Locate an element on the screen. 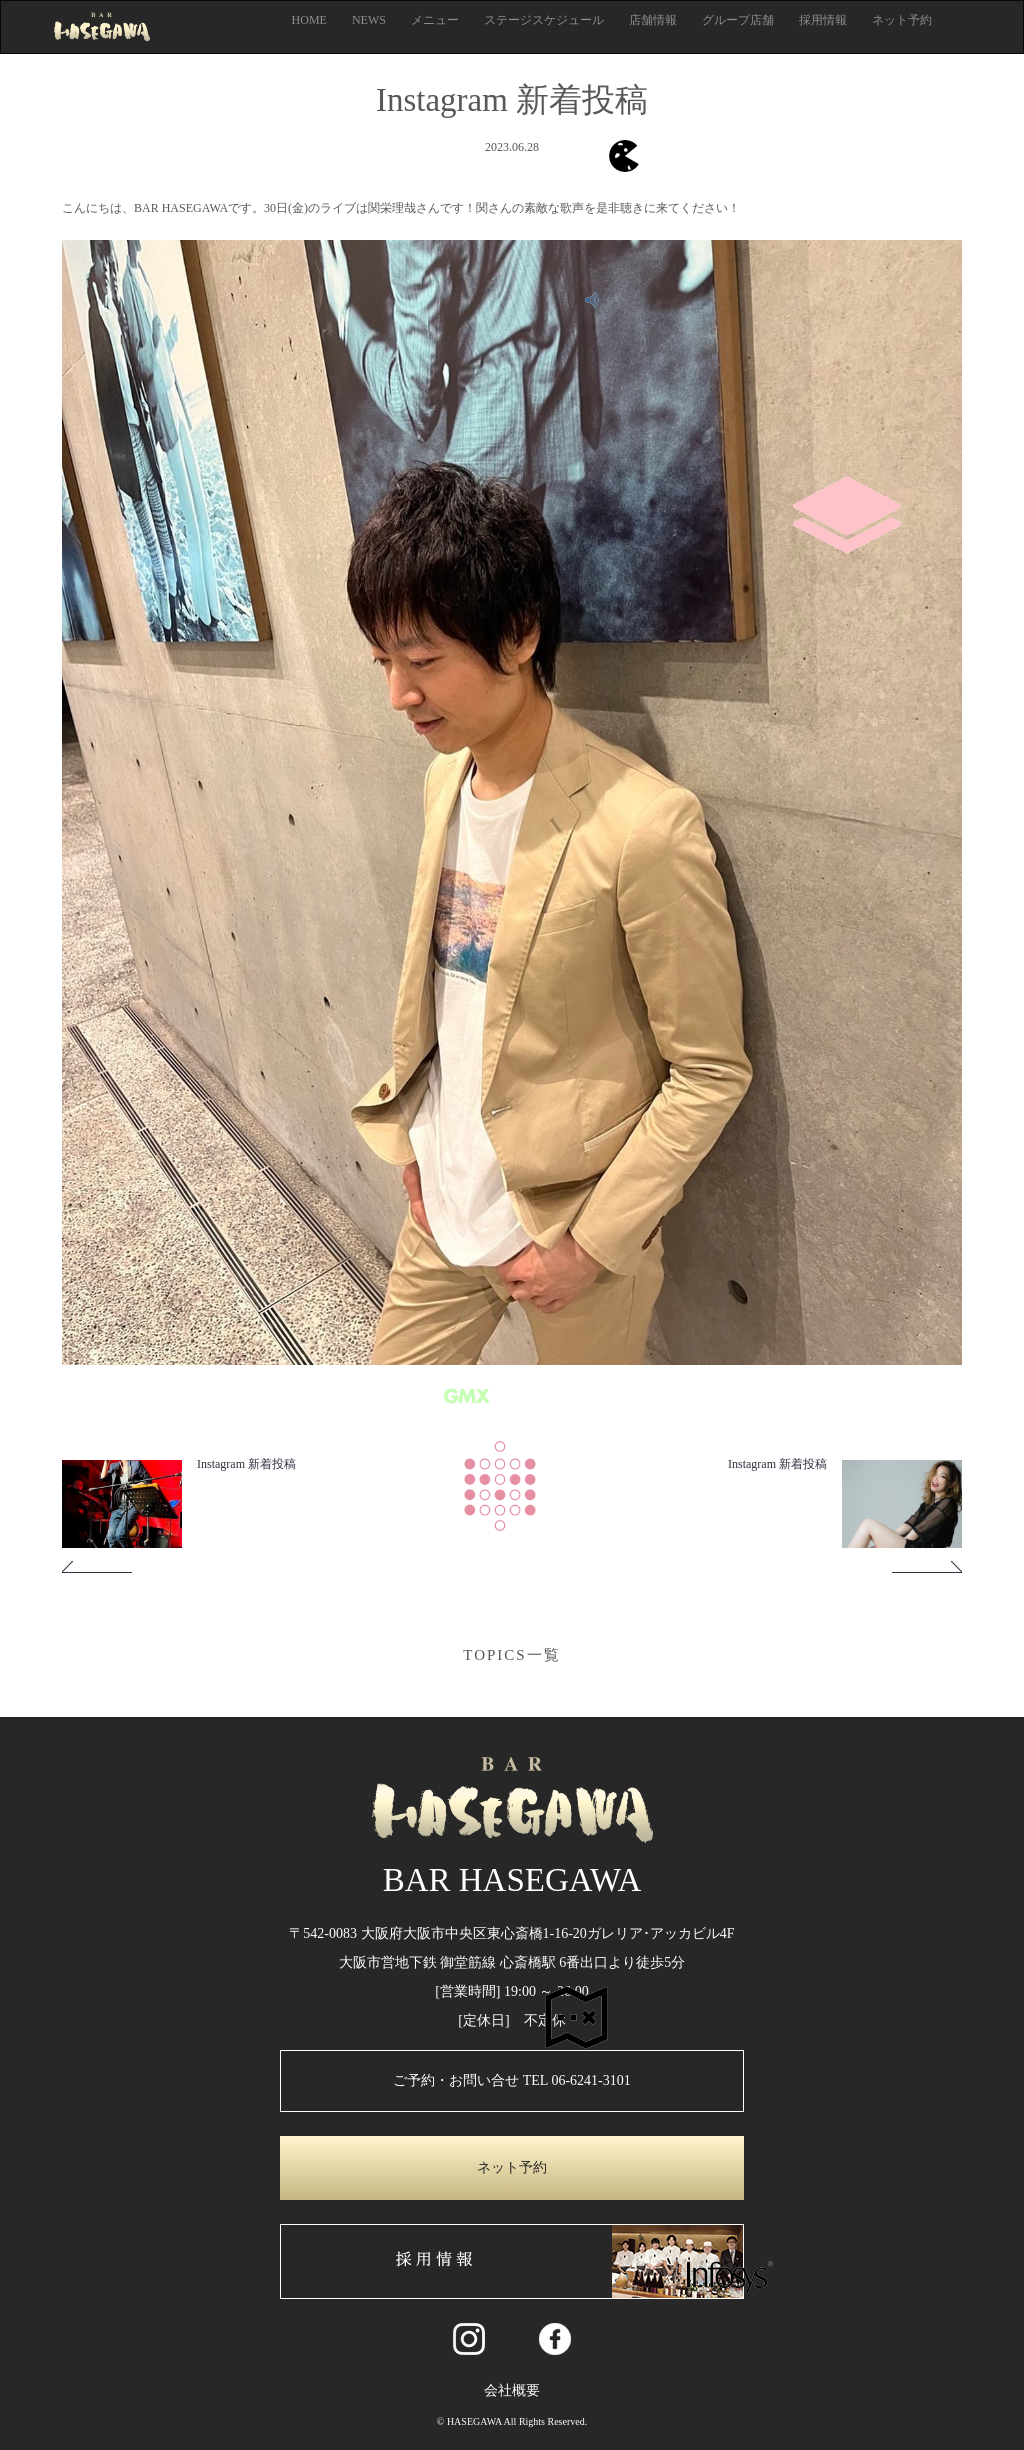  infosys company logo is located at coordinates (730, 2277).